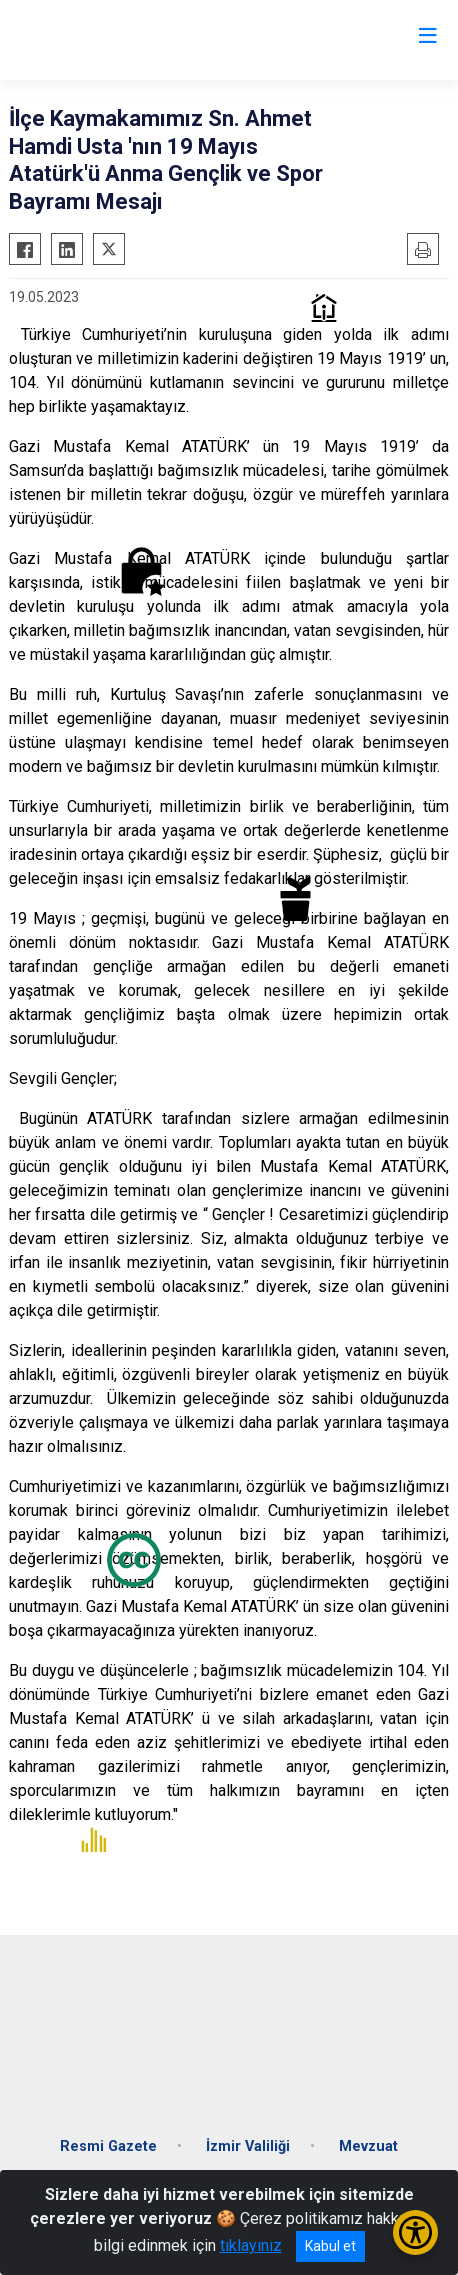  Describe the element at coordinates (94, 1840) in the screenshot. I see `view grouped bar chart data` at that location.